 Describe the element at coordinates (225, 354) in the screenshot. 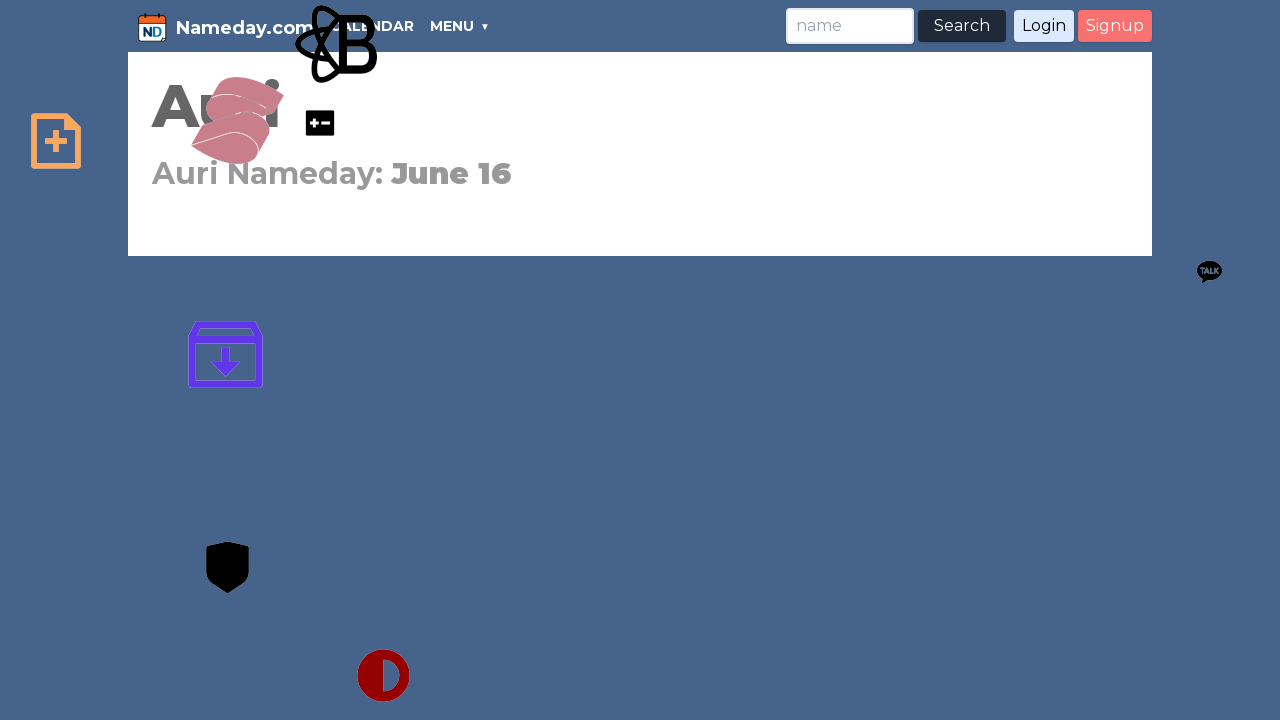

I see `archive selected messages to inbox storage` at that location.